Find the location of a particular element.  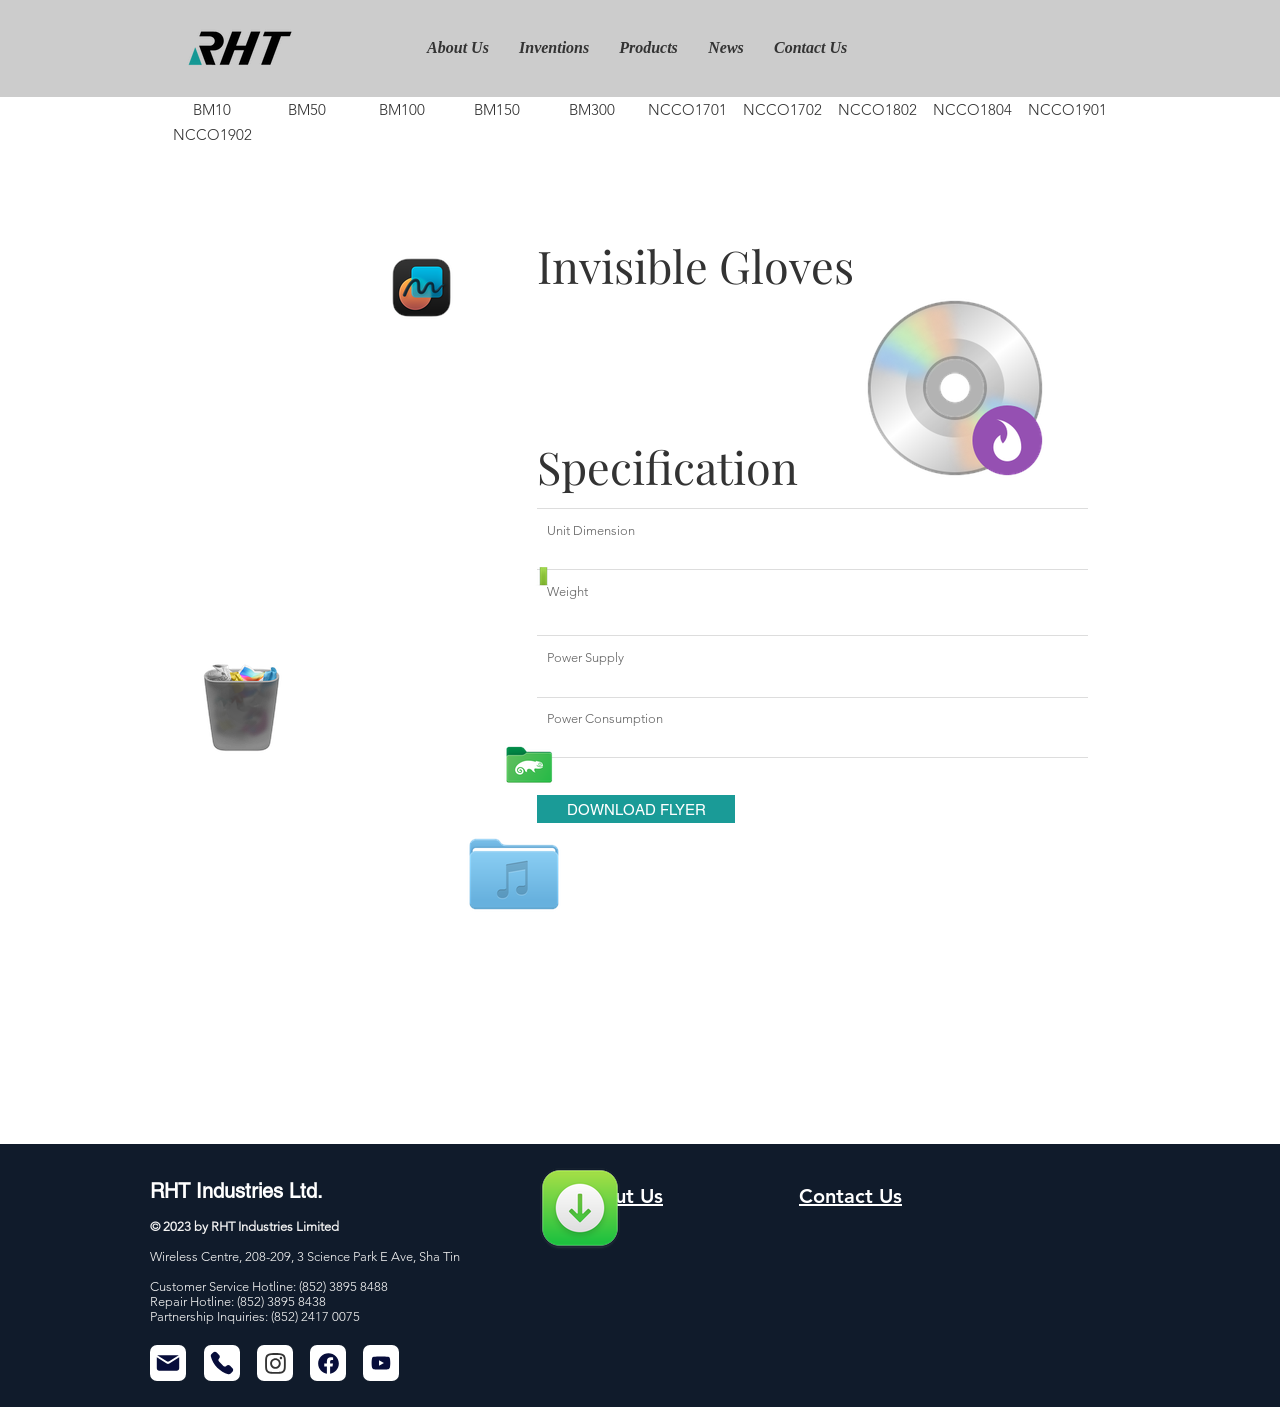

open freeform app for brainstorming and sketching is located at coordinates (421, 287).